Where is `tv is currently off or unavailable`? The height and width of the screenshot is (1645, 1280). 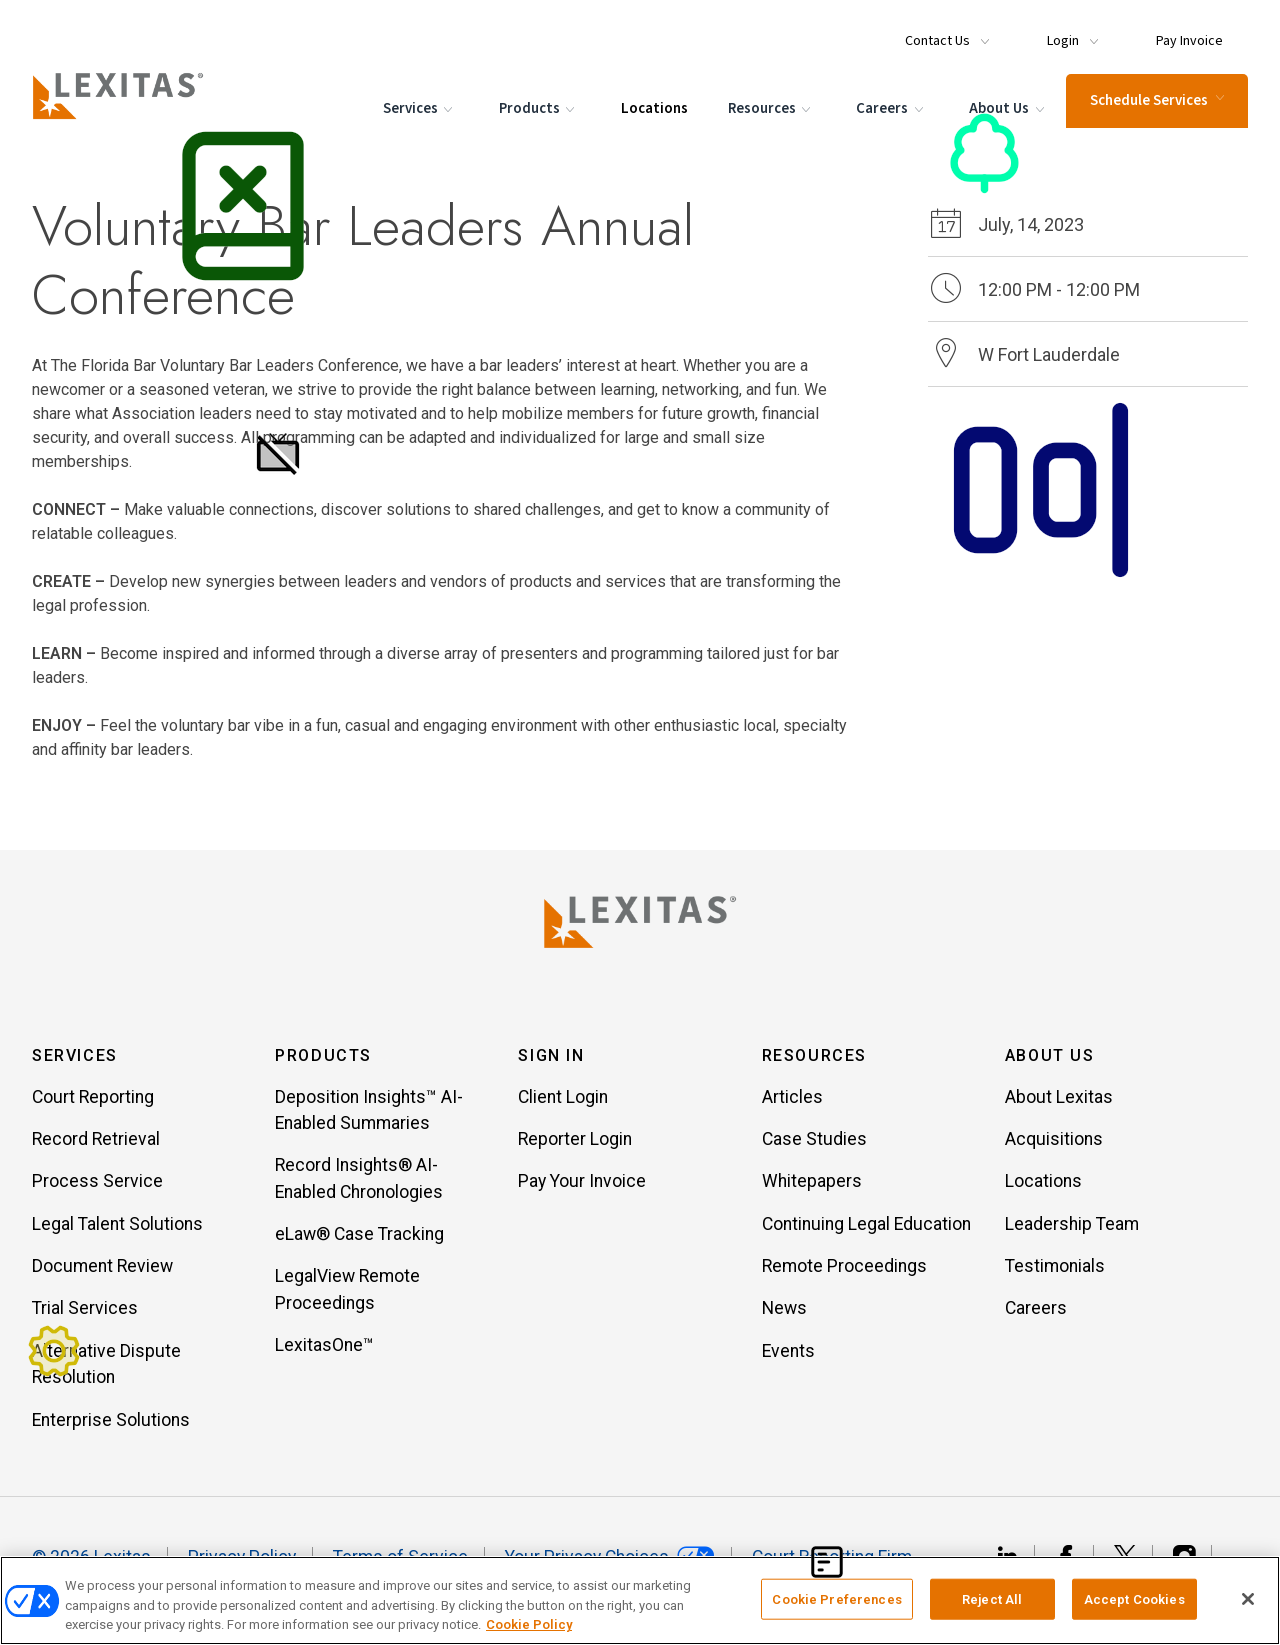 tv is currently off or unavailable is located at coordinates (278, 454).